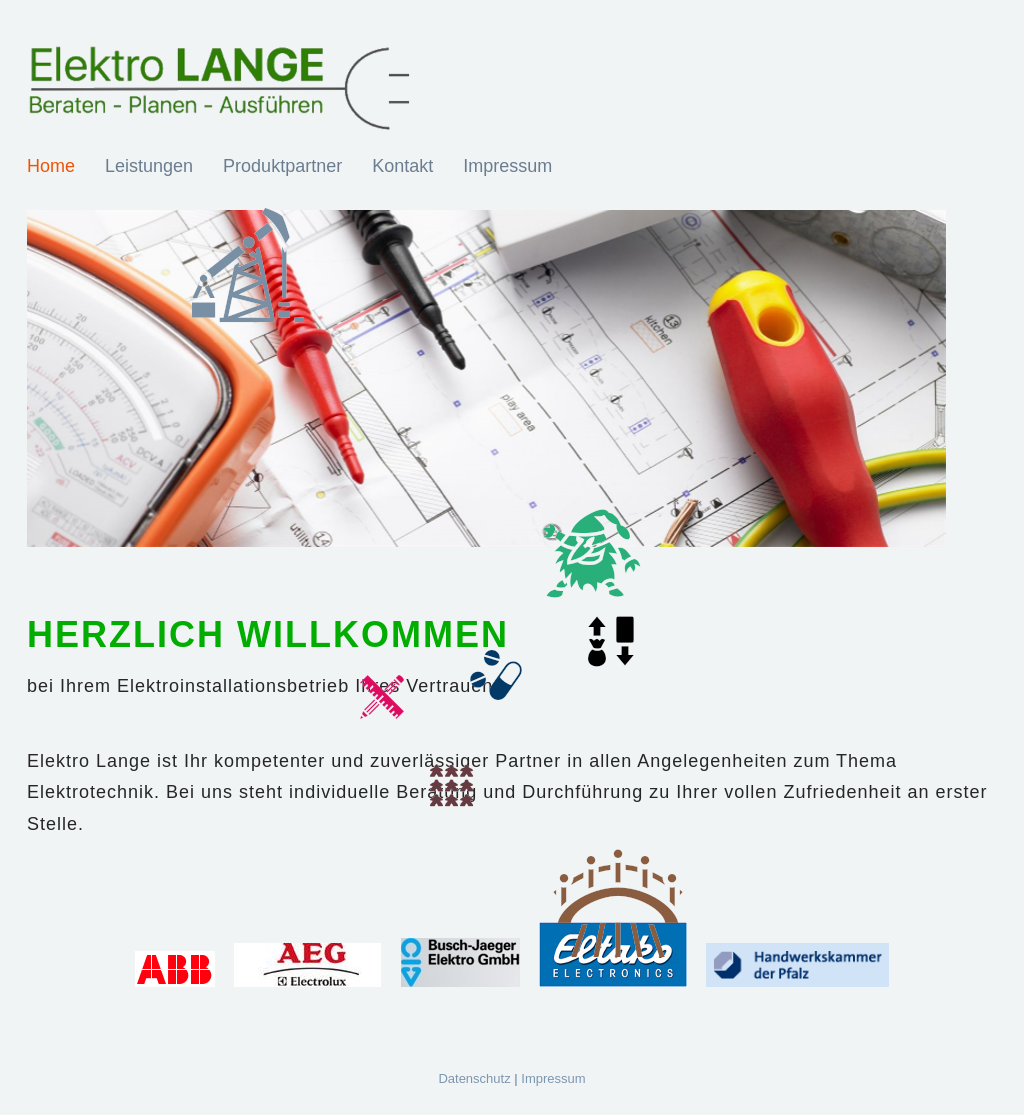  I want to click on access oil production or extraction features, so click(248, 265).